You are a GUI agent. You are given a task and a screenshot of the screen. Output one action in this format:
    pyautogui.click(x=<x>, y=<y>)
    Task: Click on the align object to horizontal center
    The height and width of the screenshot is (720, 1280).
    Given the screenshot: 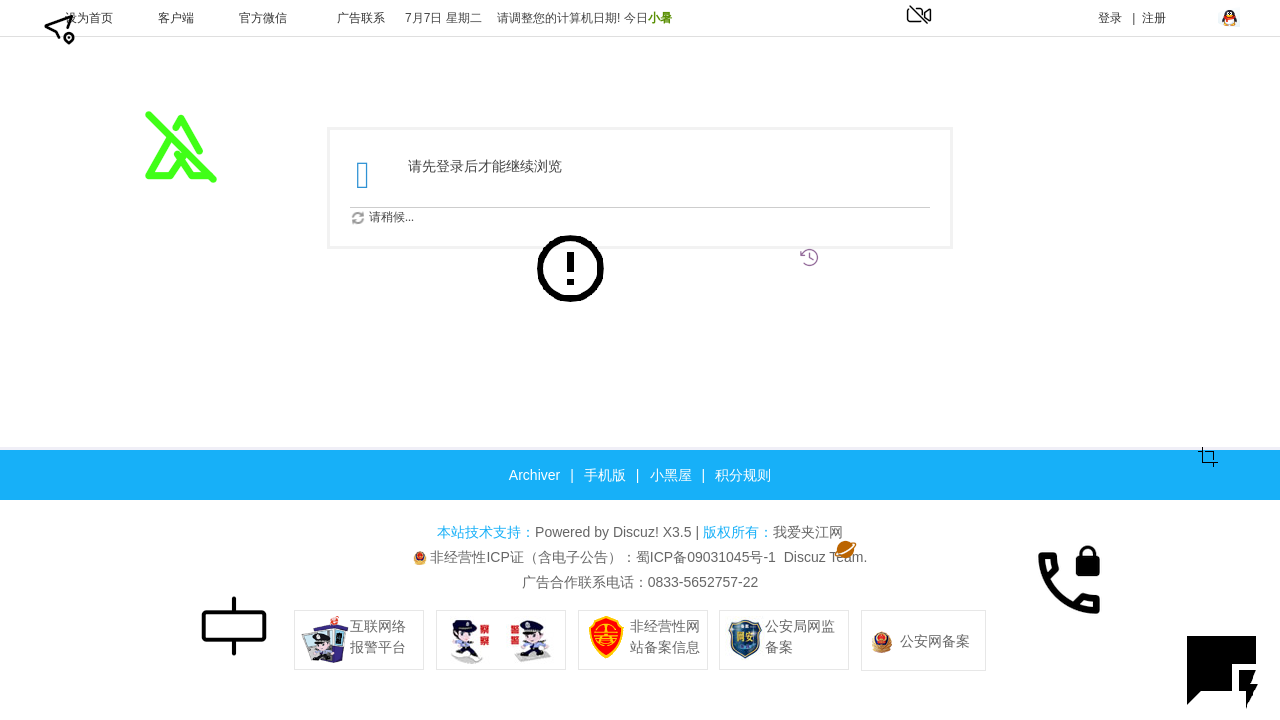 What is the action you would take?
    pyautogui.click(x=234, y=626)
    